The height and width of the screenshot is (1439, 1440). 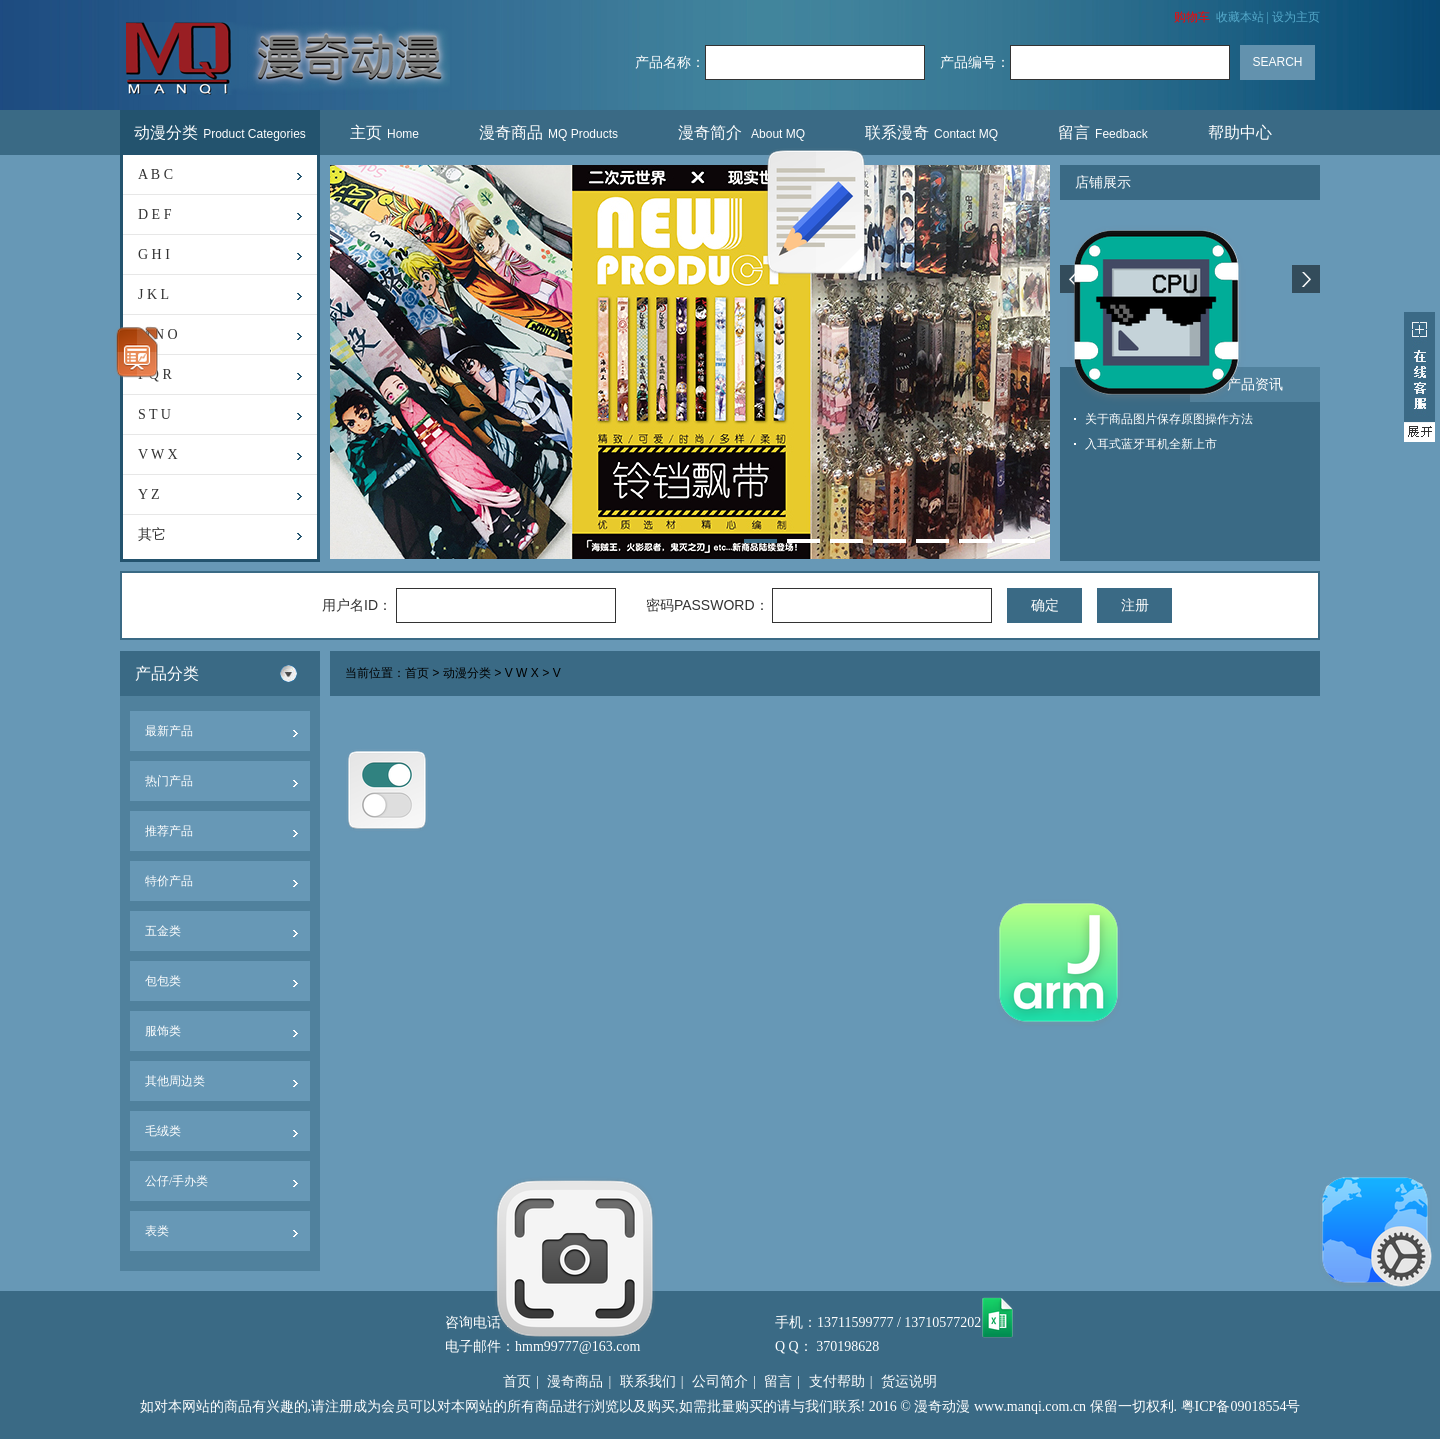 I want to click on open the screenshot app, so click(x=574, y=1258).